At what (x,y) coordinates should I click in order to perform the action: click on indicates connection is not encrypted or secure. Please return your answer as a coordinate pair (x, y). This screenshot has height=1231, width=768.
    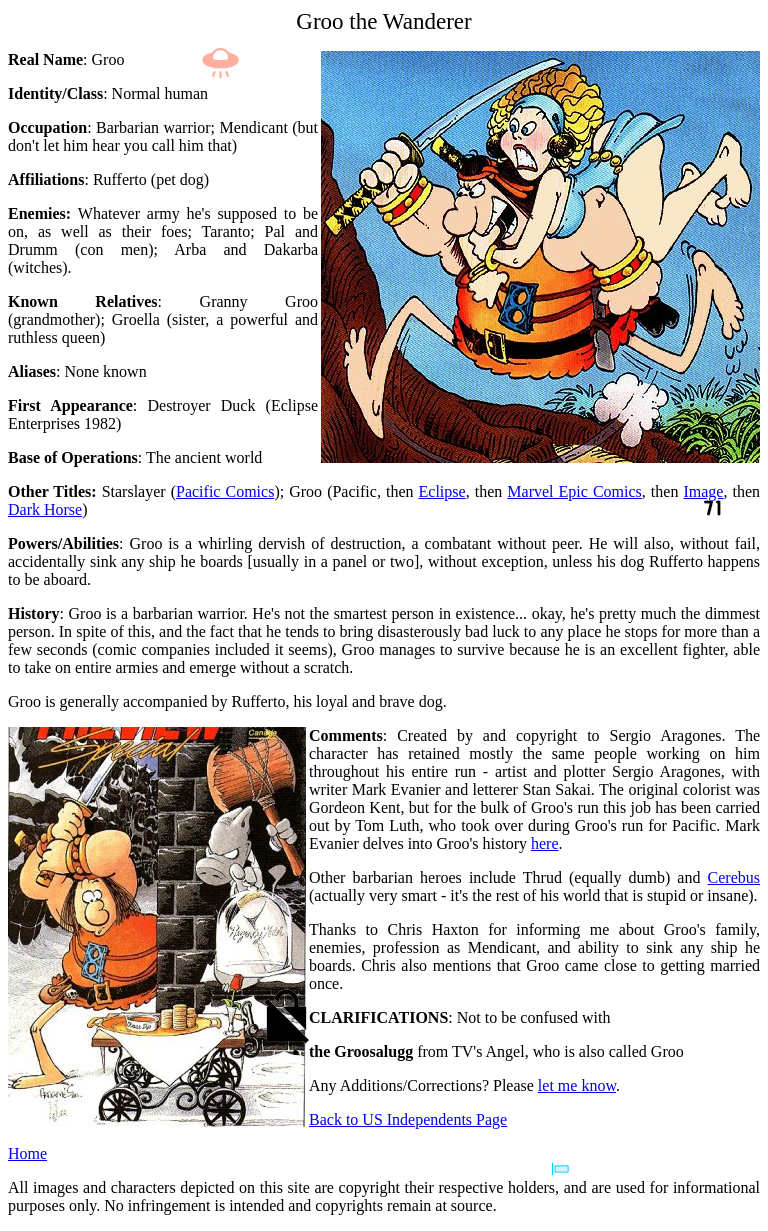
    Looking at the image, I should click on (286, 1016).